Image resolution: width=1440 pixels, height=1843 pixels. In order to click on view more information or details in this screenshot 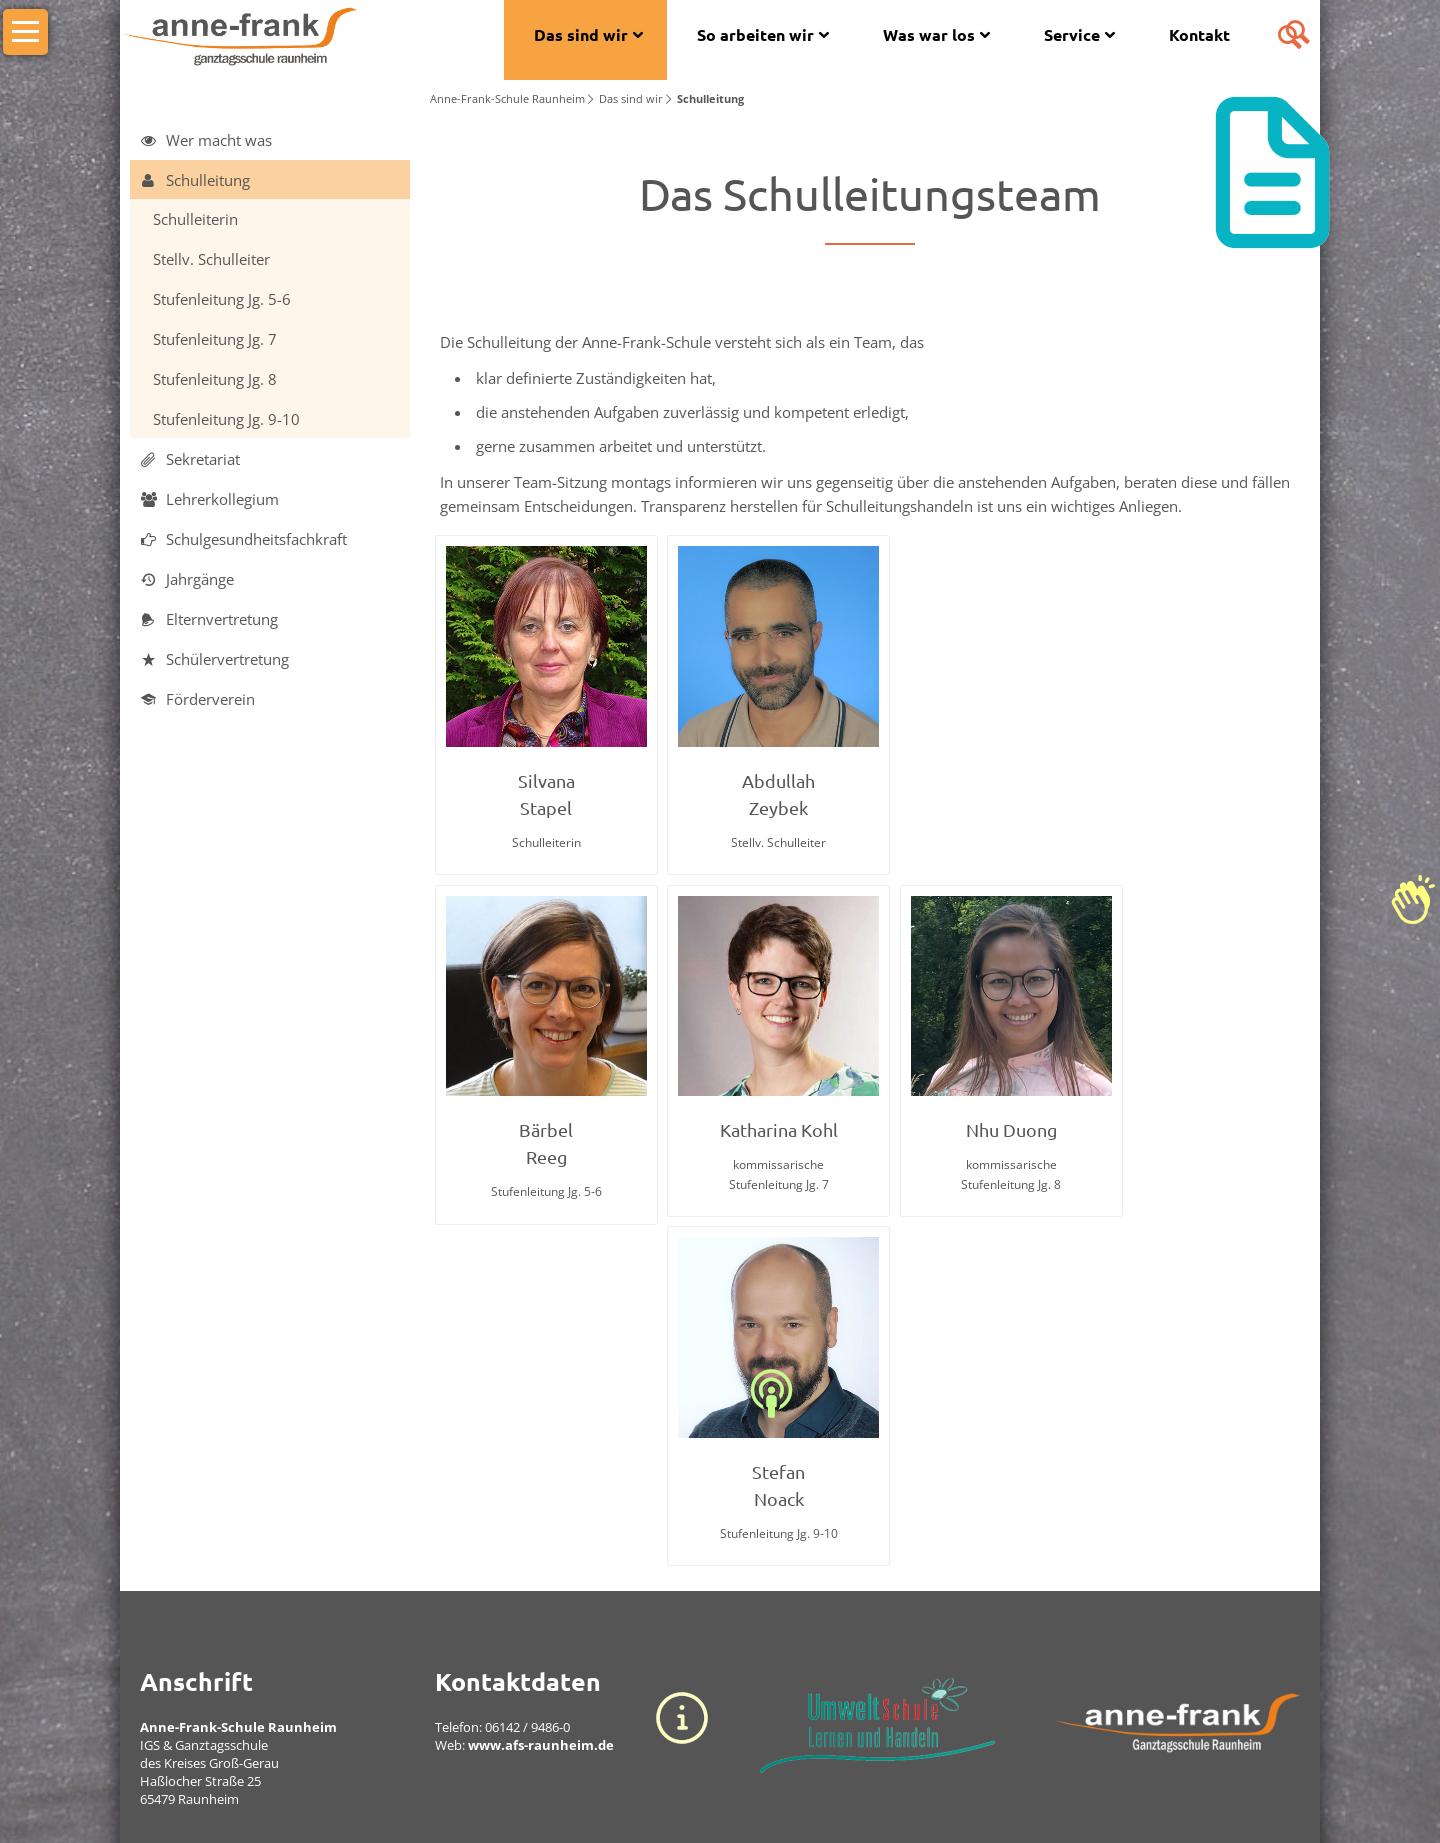, I will do `click(682, 1718)`.